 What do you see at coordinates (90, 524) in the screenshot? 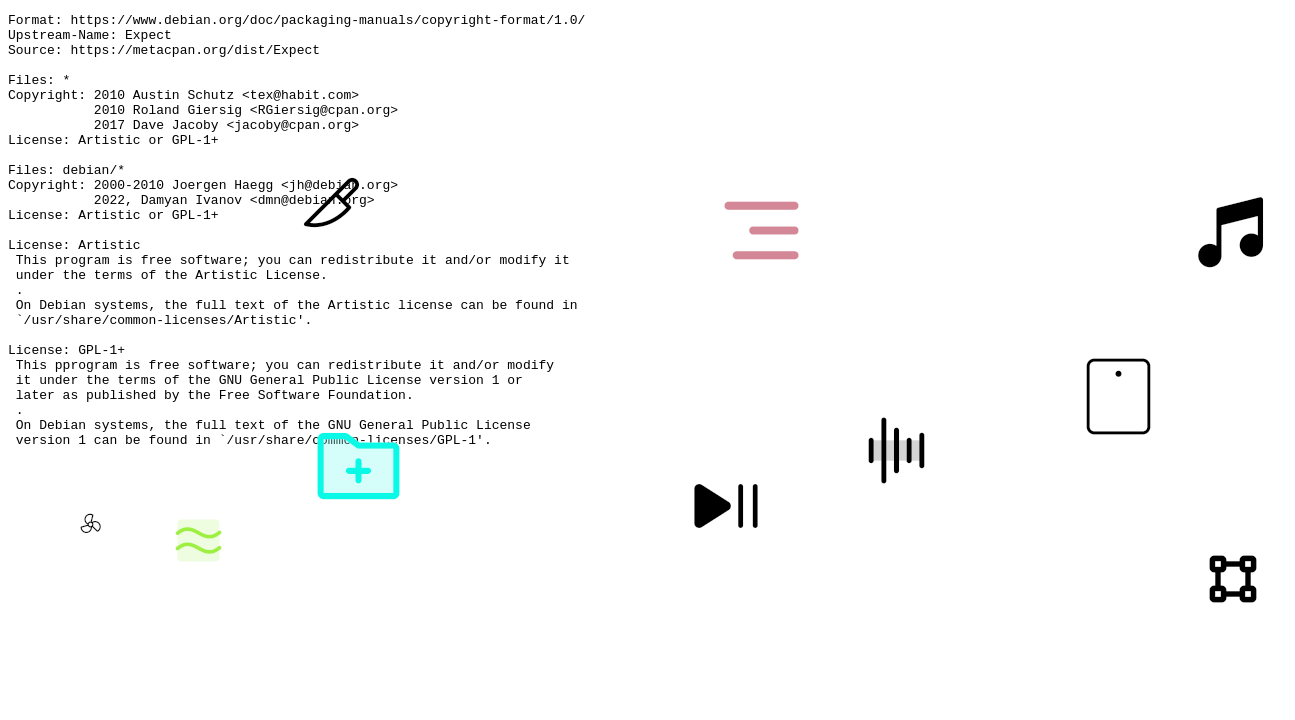
I see `adjust fan or ventilation settings` at bounding box center [90, 524].